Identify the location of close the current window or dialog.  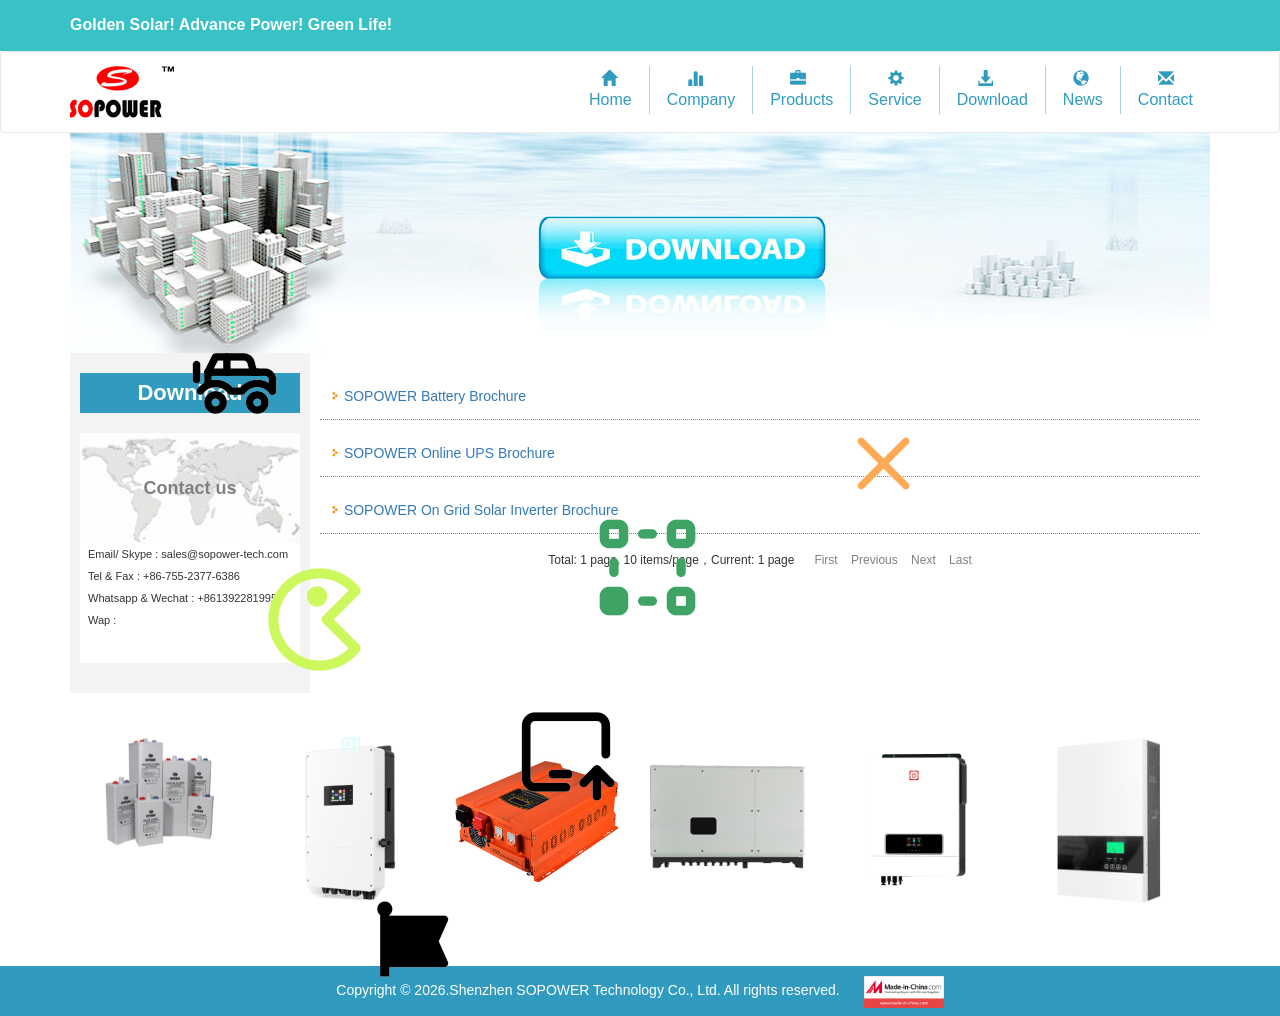
(883, 463).